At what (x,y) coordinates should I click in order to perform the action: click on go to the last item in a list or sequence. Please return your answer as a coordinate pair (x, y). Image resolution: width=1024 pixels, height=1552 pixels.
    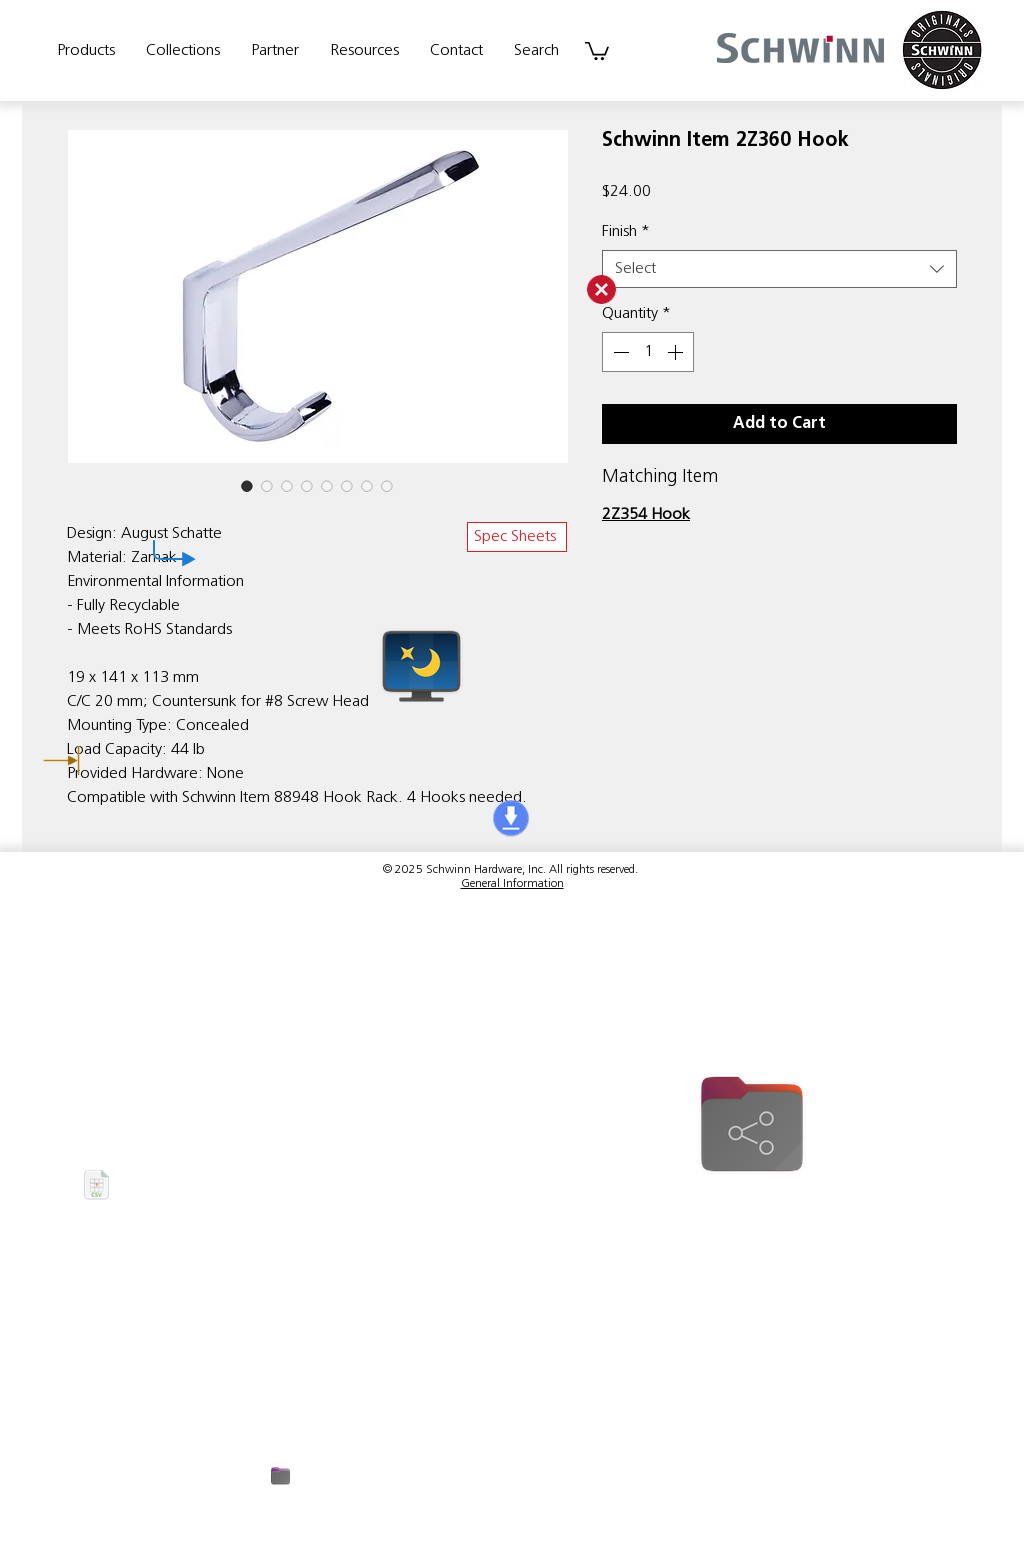
    Looking at the image, I should click on (61, 760).